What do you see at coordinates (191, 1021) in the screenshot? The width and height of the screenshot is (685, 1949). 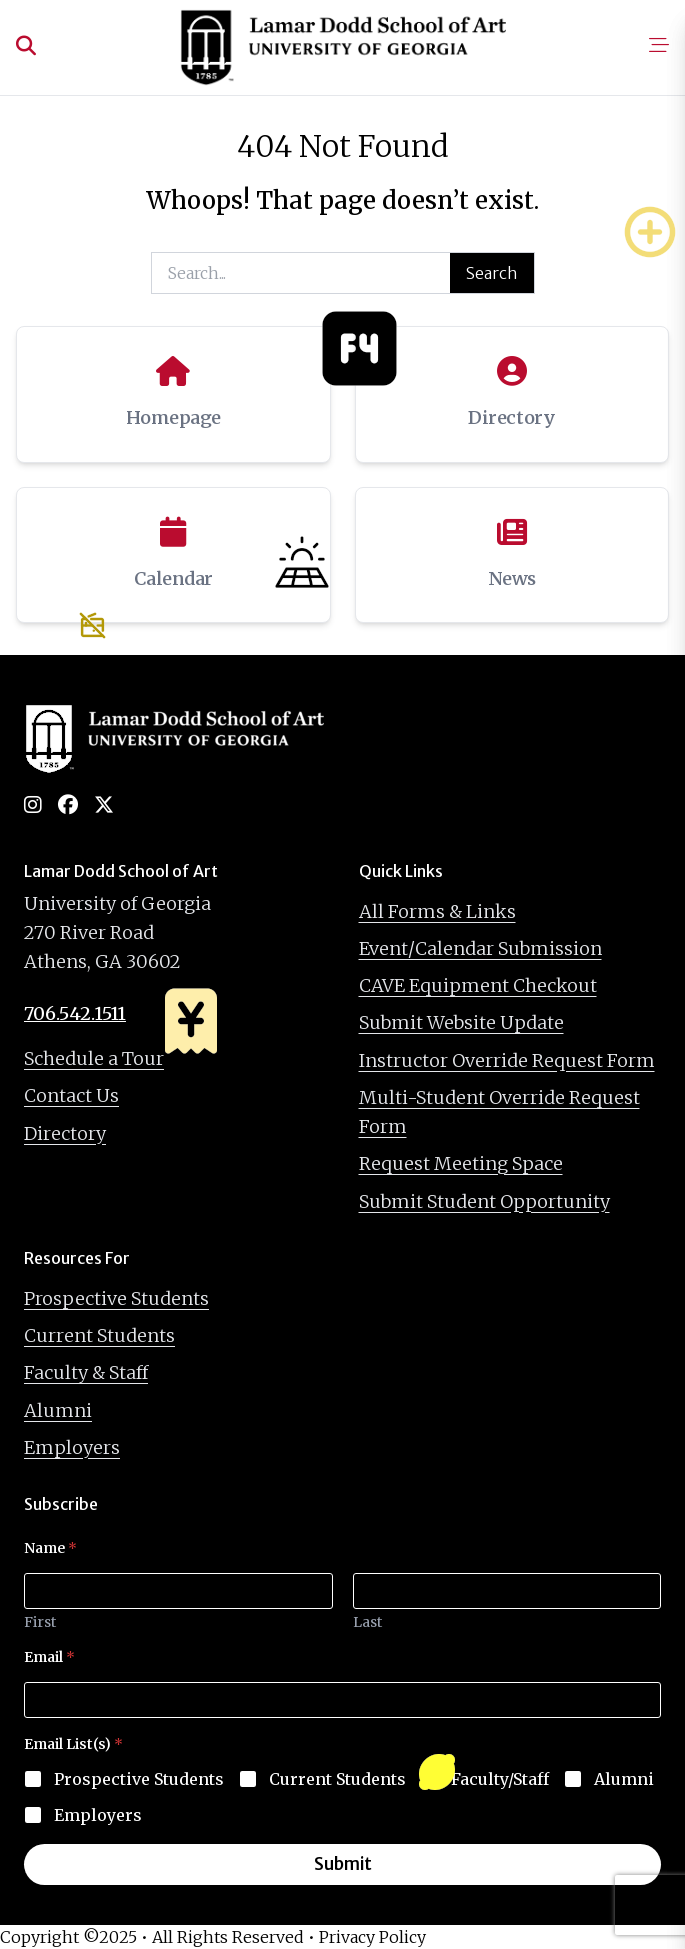 I see `view receipt or transaction in yuan currency` at bounding box center [191, 1021].